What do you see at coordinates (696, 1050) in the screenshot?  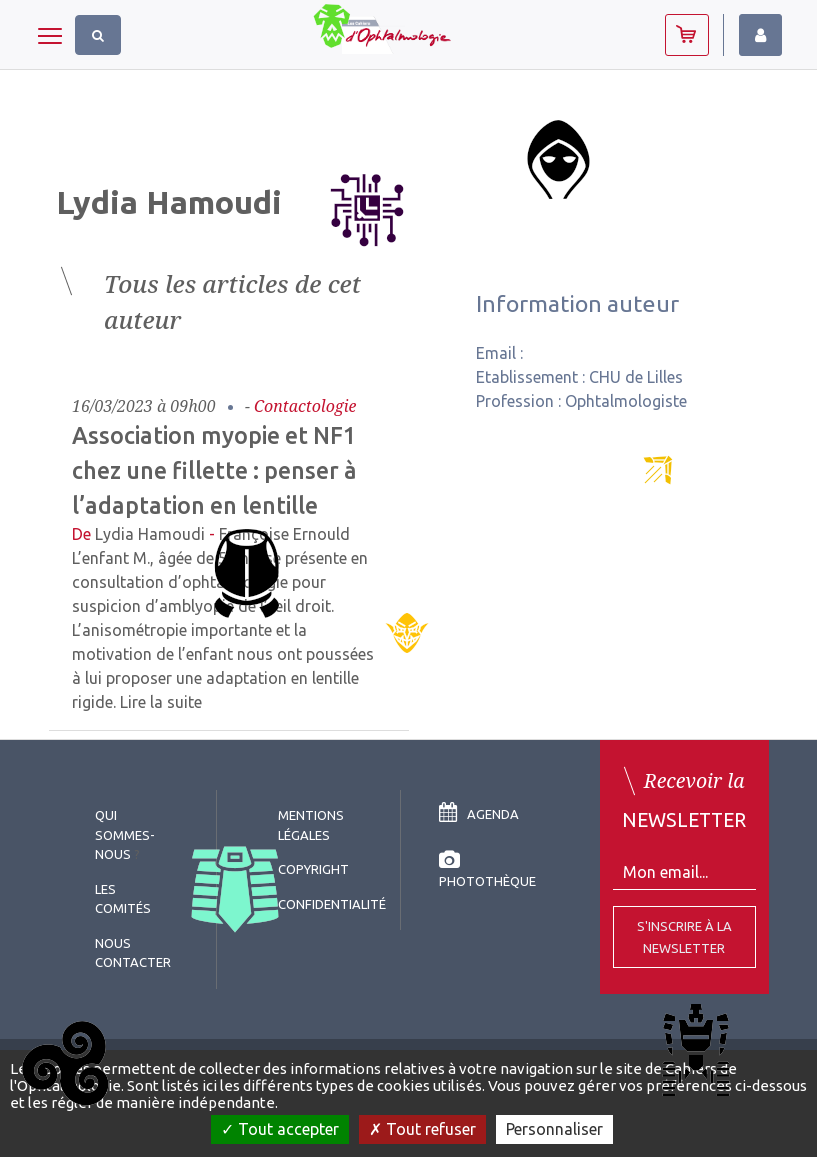 I see `access robot or drone controls` at bounding box center [696, 1050].